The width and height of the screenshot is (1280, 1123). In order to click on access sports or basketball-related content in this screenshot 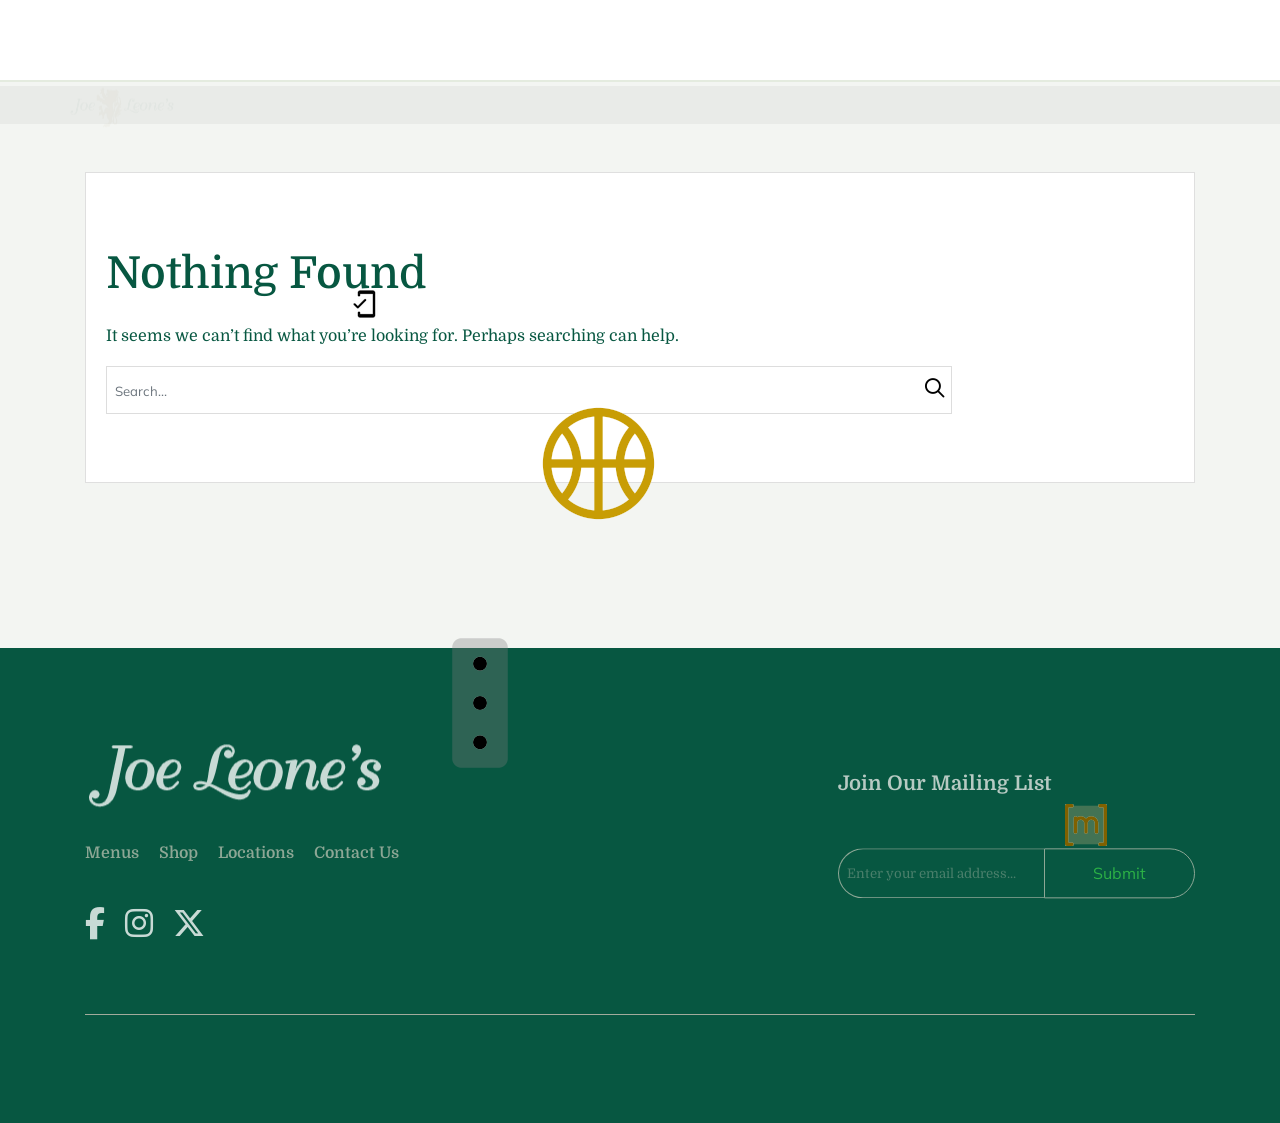, I will do `click(598, 463)`.